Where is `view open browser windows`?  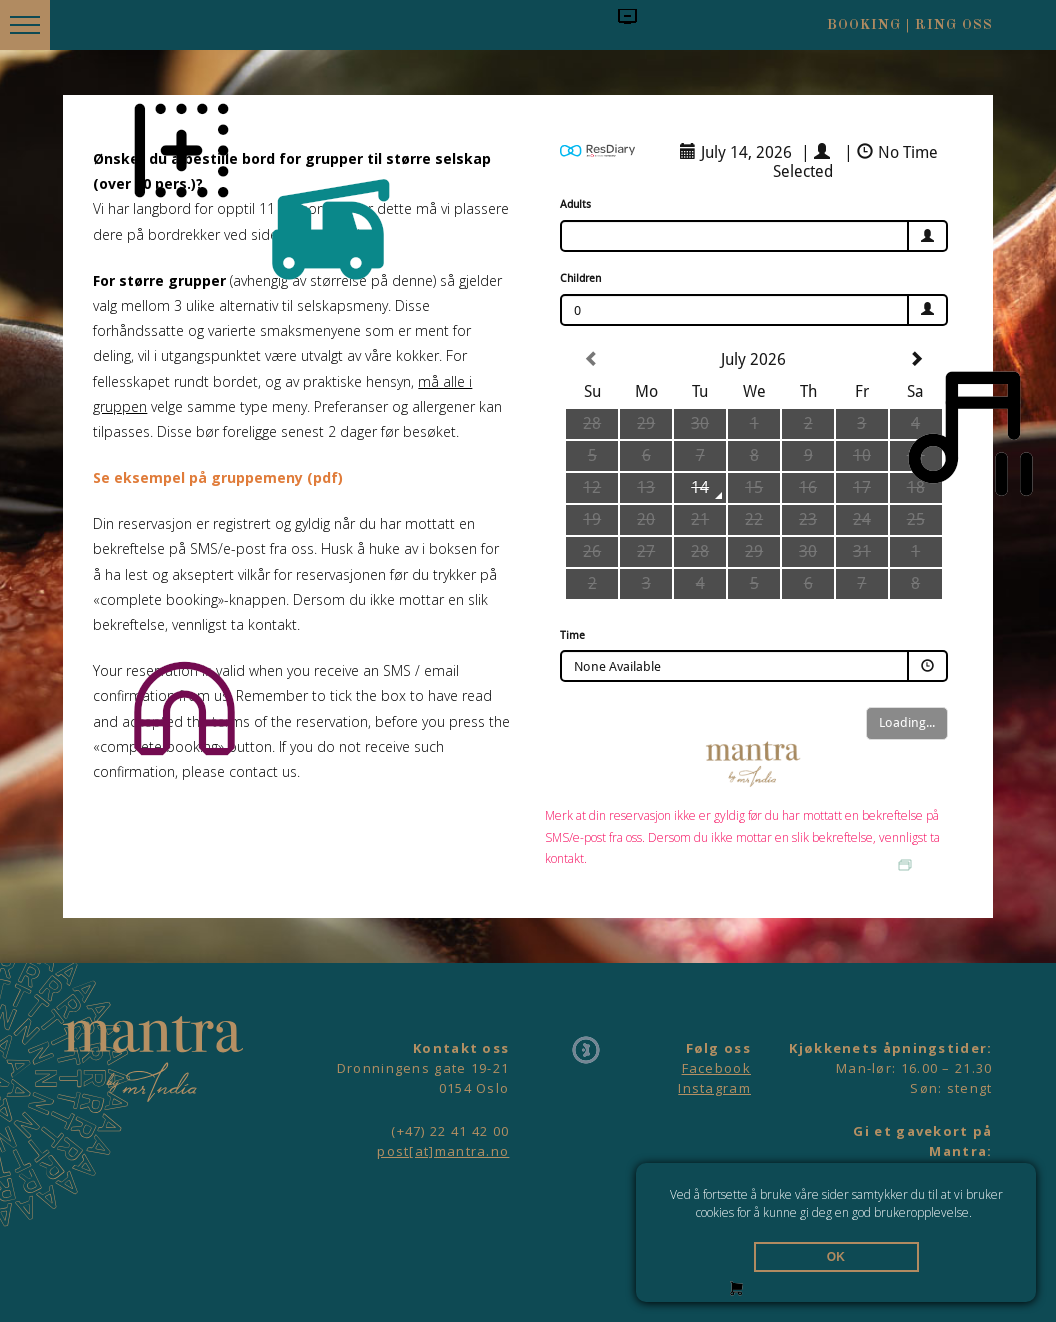 view open browser windows is located at coordinates (905, 865).